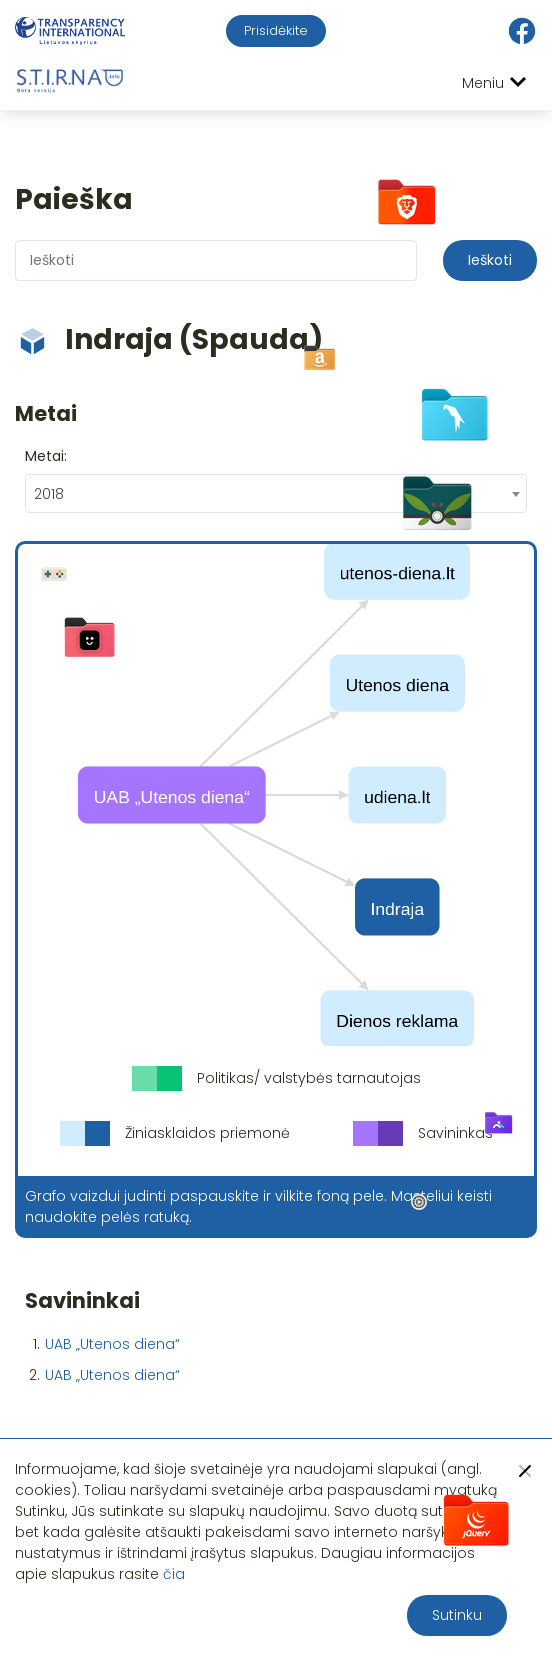 The image size is (552, 1656). What do you see at coordinates (476, 1522) in the screenshot?
I see `folder containing jQuery library files` at bounding box center [476, 1522].